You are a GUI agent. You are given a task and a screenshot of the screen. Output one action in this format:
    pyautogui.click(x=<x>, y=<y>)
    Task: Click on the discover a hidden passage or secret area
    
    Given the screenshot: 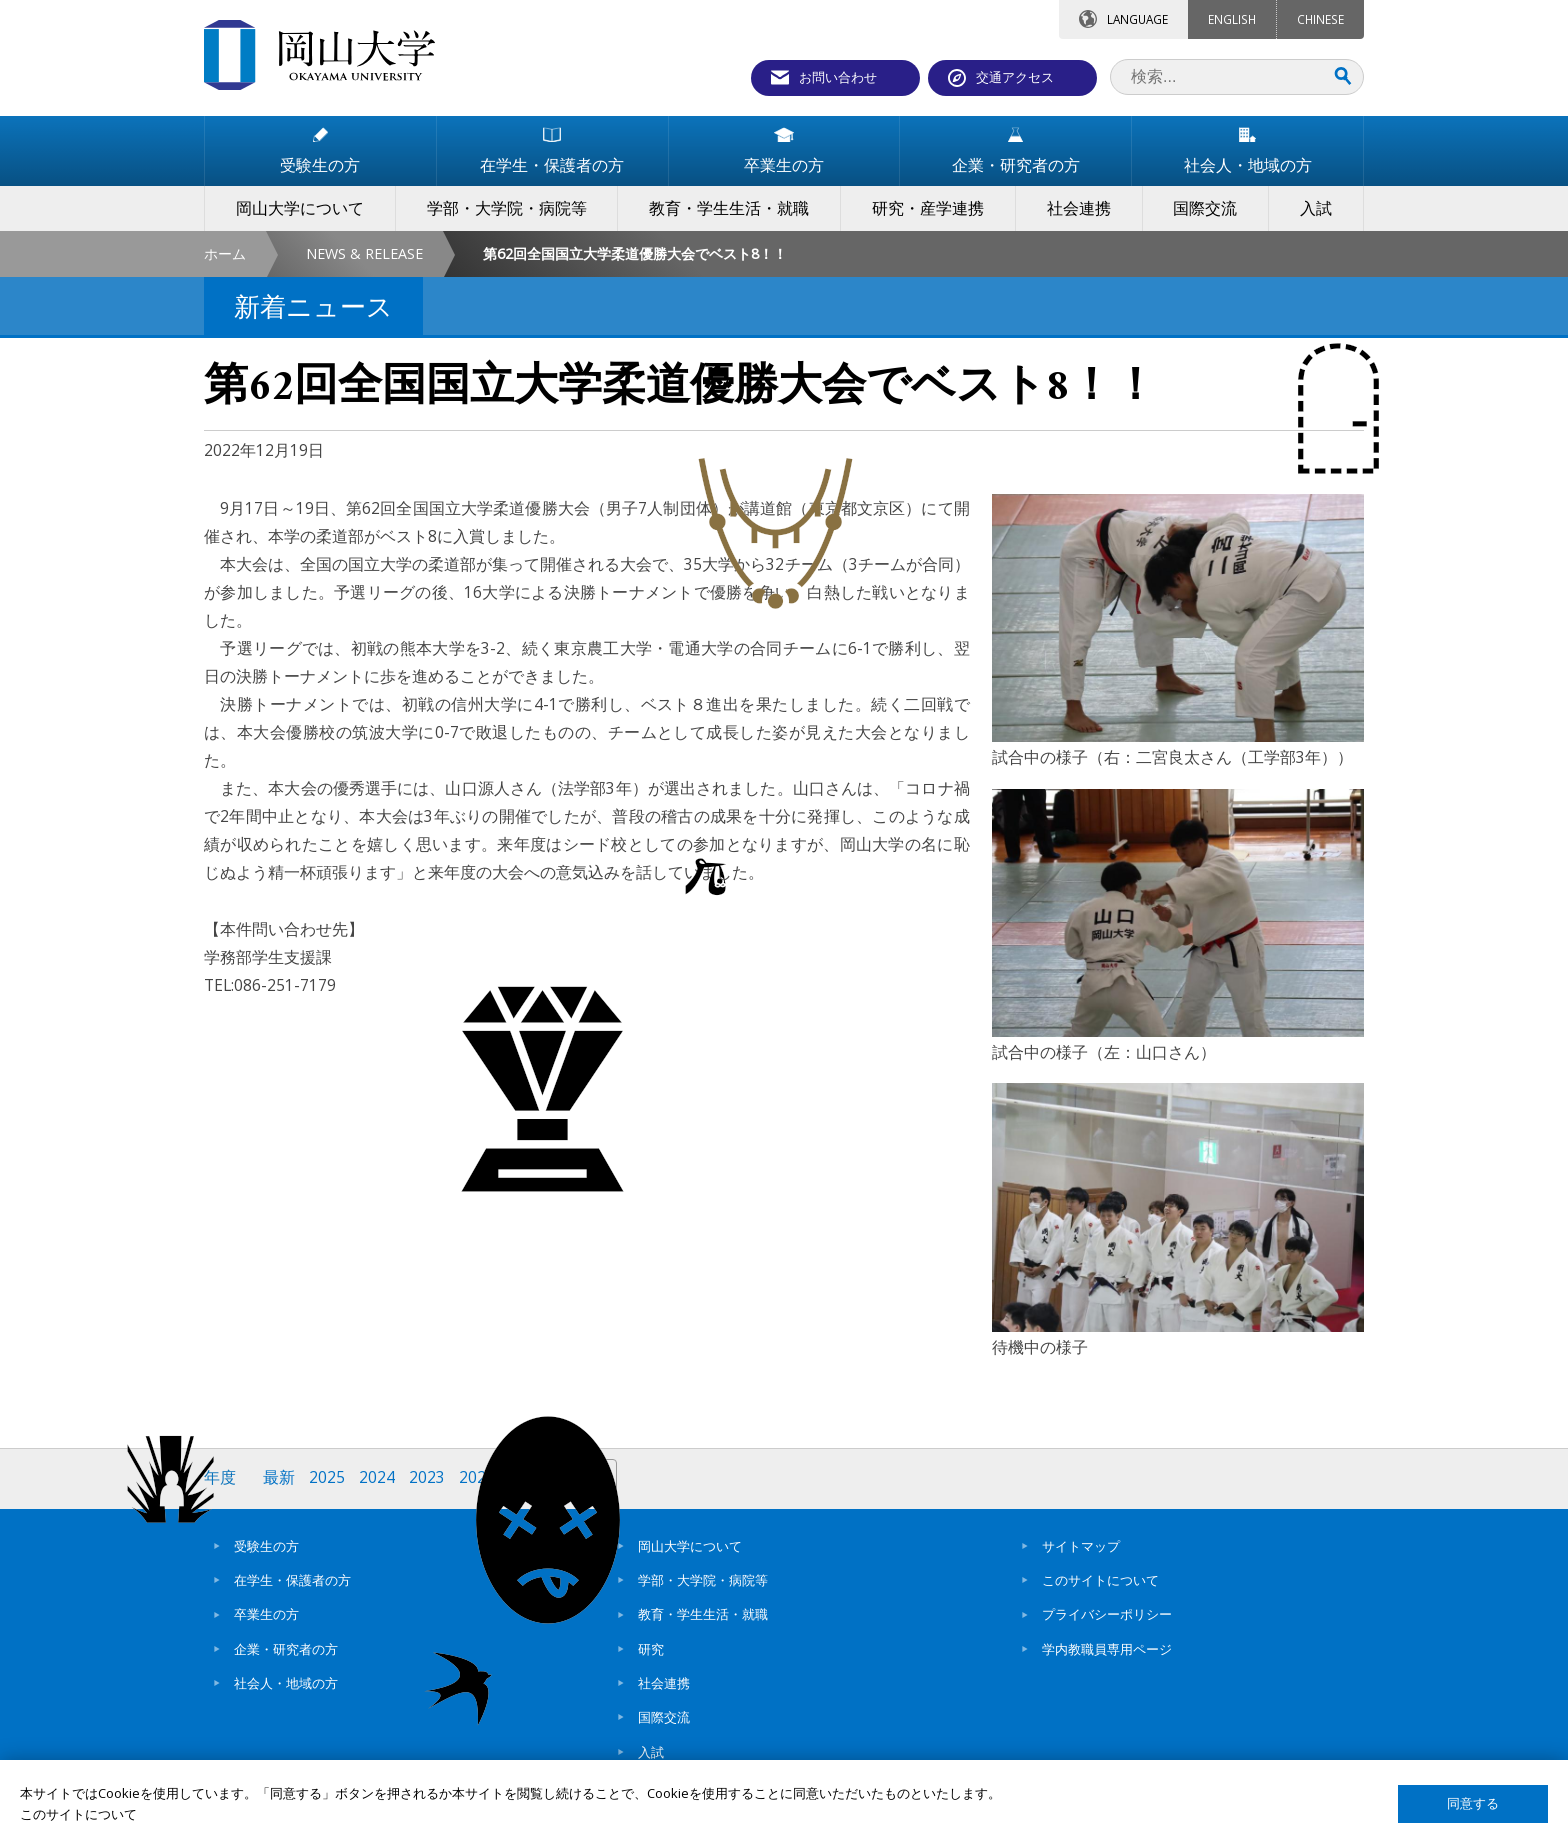 What is the action you would take?
    pyautogui.click(x=1338, y=408)
    